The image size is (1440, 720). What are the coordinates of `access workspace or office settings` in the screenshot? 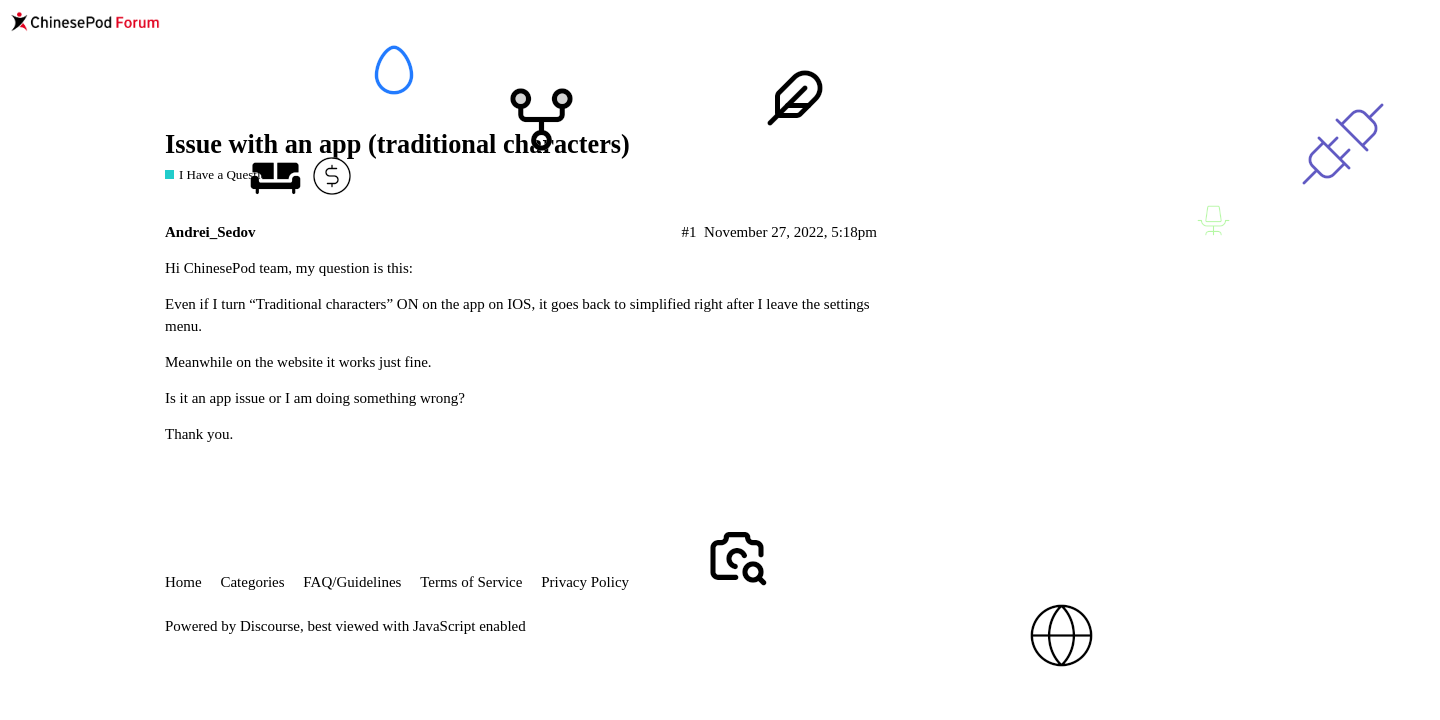 It's located at (1213, 220).